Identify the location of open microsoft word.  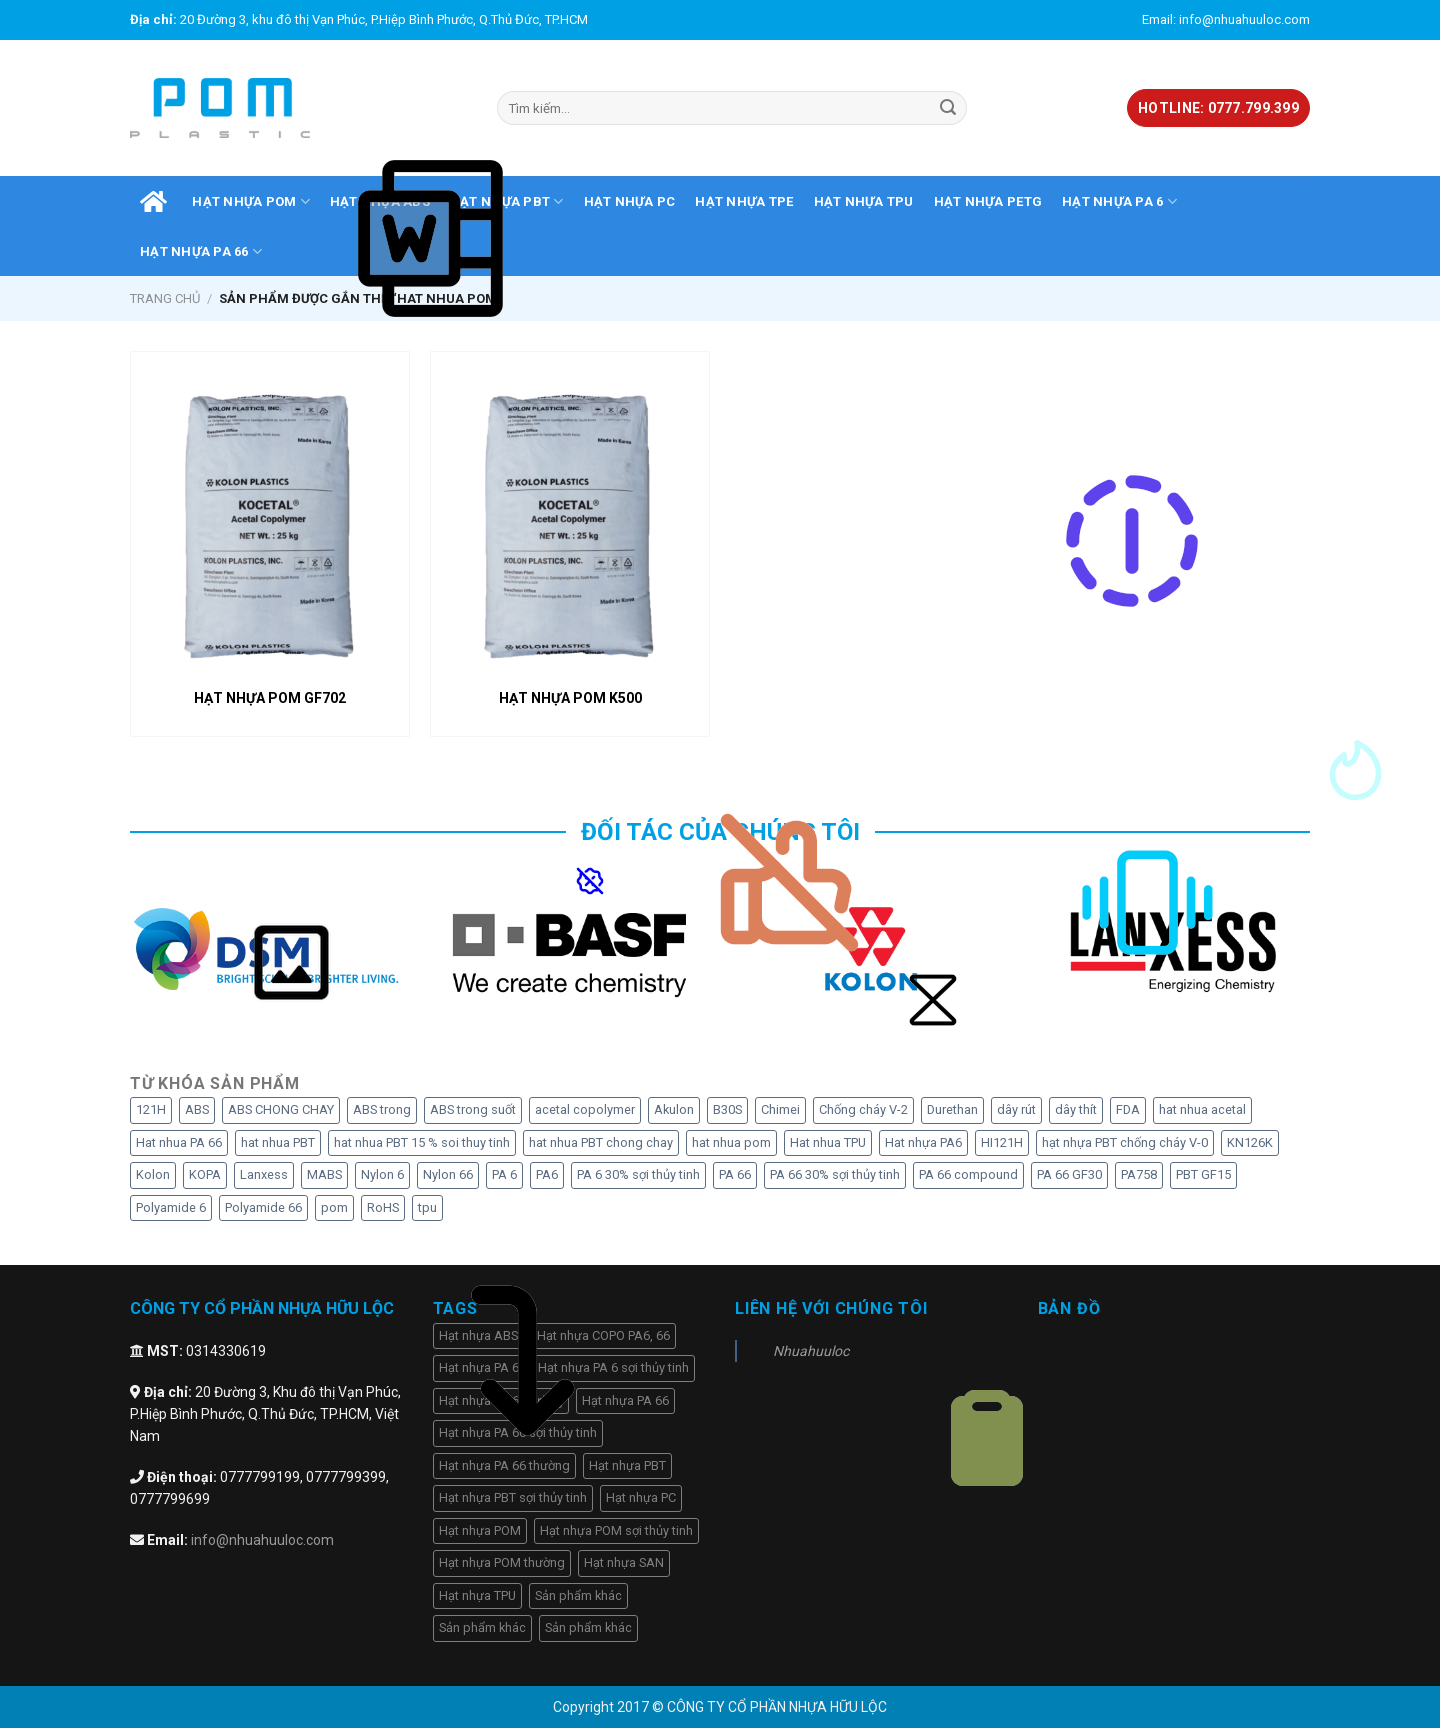
(436, 238).